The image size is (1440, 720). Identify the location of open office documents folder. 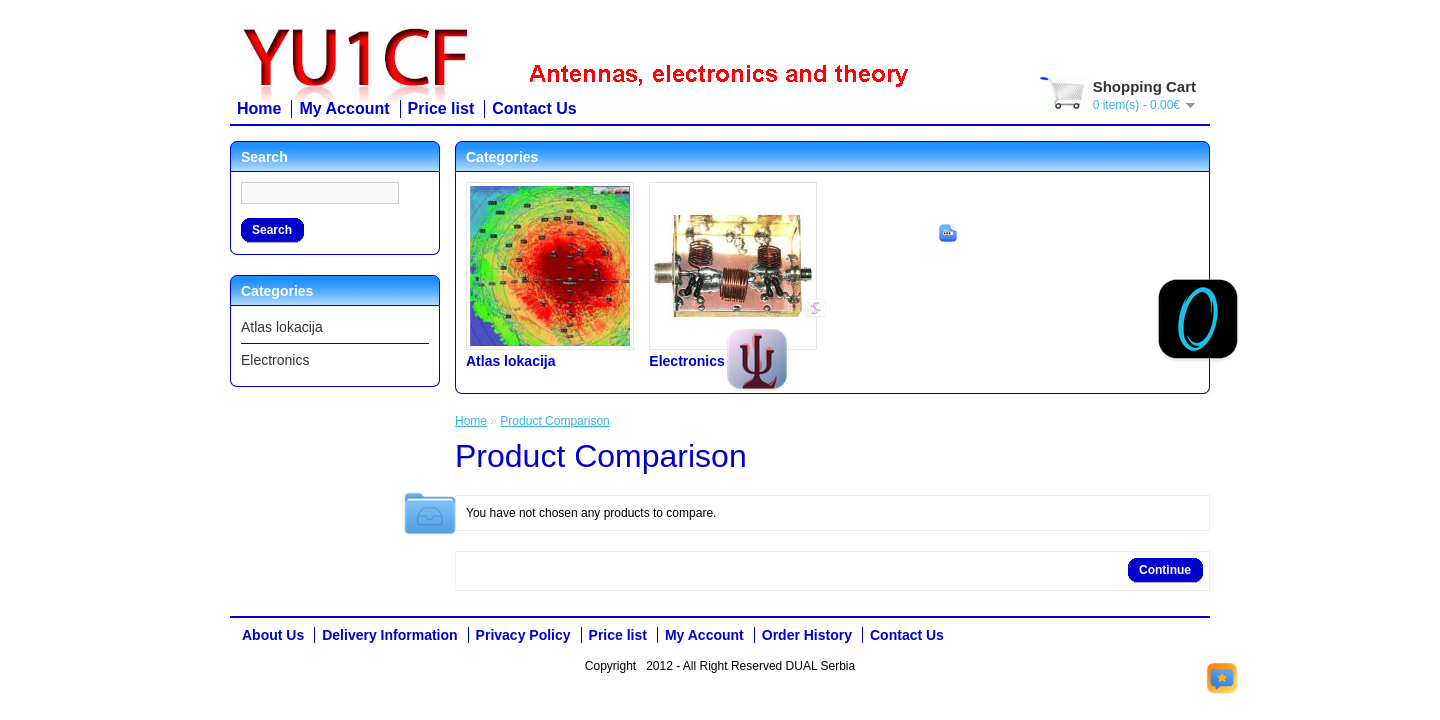
(430, 513).